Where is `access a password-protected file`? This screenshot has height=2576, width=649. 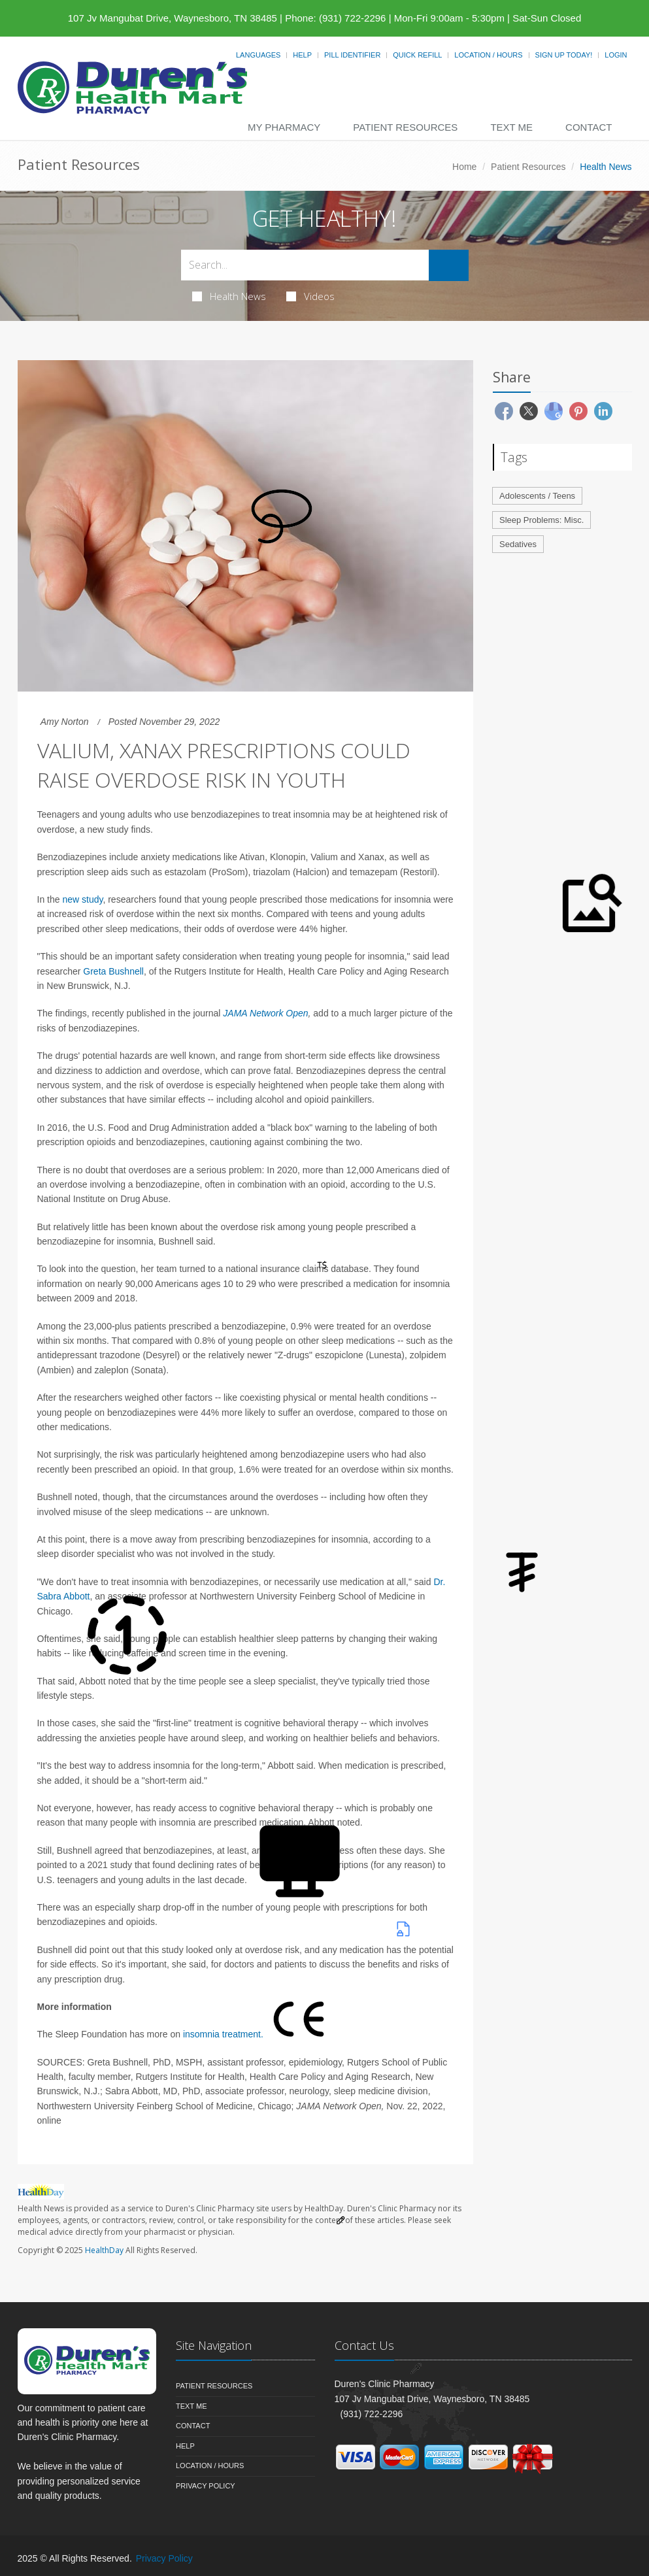 access a password-protected file is located at coordinates (403, 1929).